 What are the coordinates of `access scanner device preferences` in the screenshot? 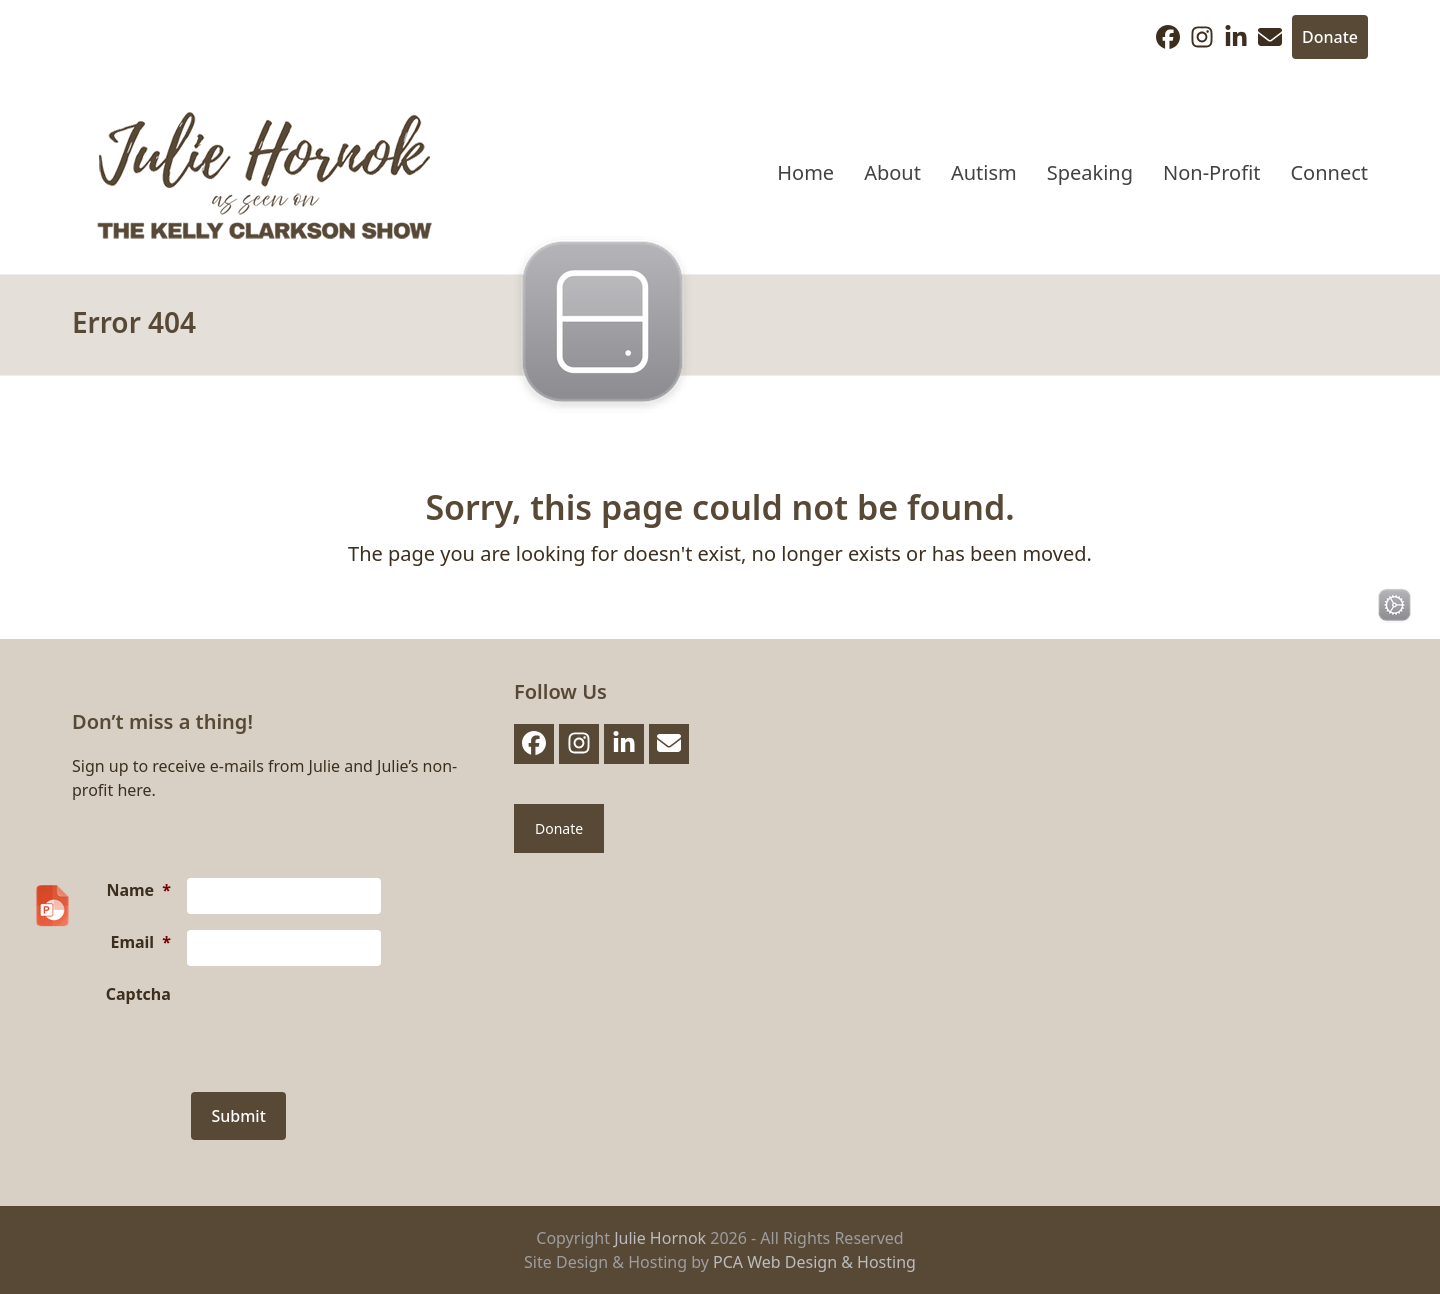 It's located at (602, 324).